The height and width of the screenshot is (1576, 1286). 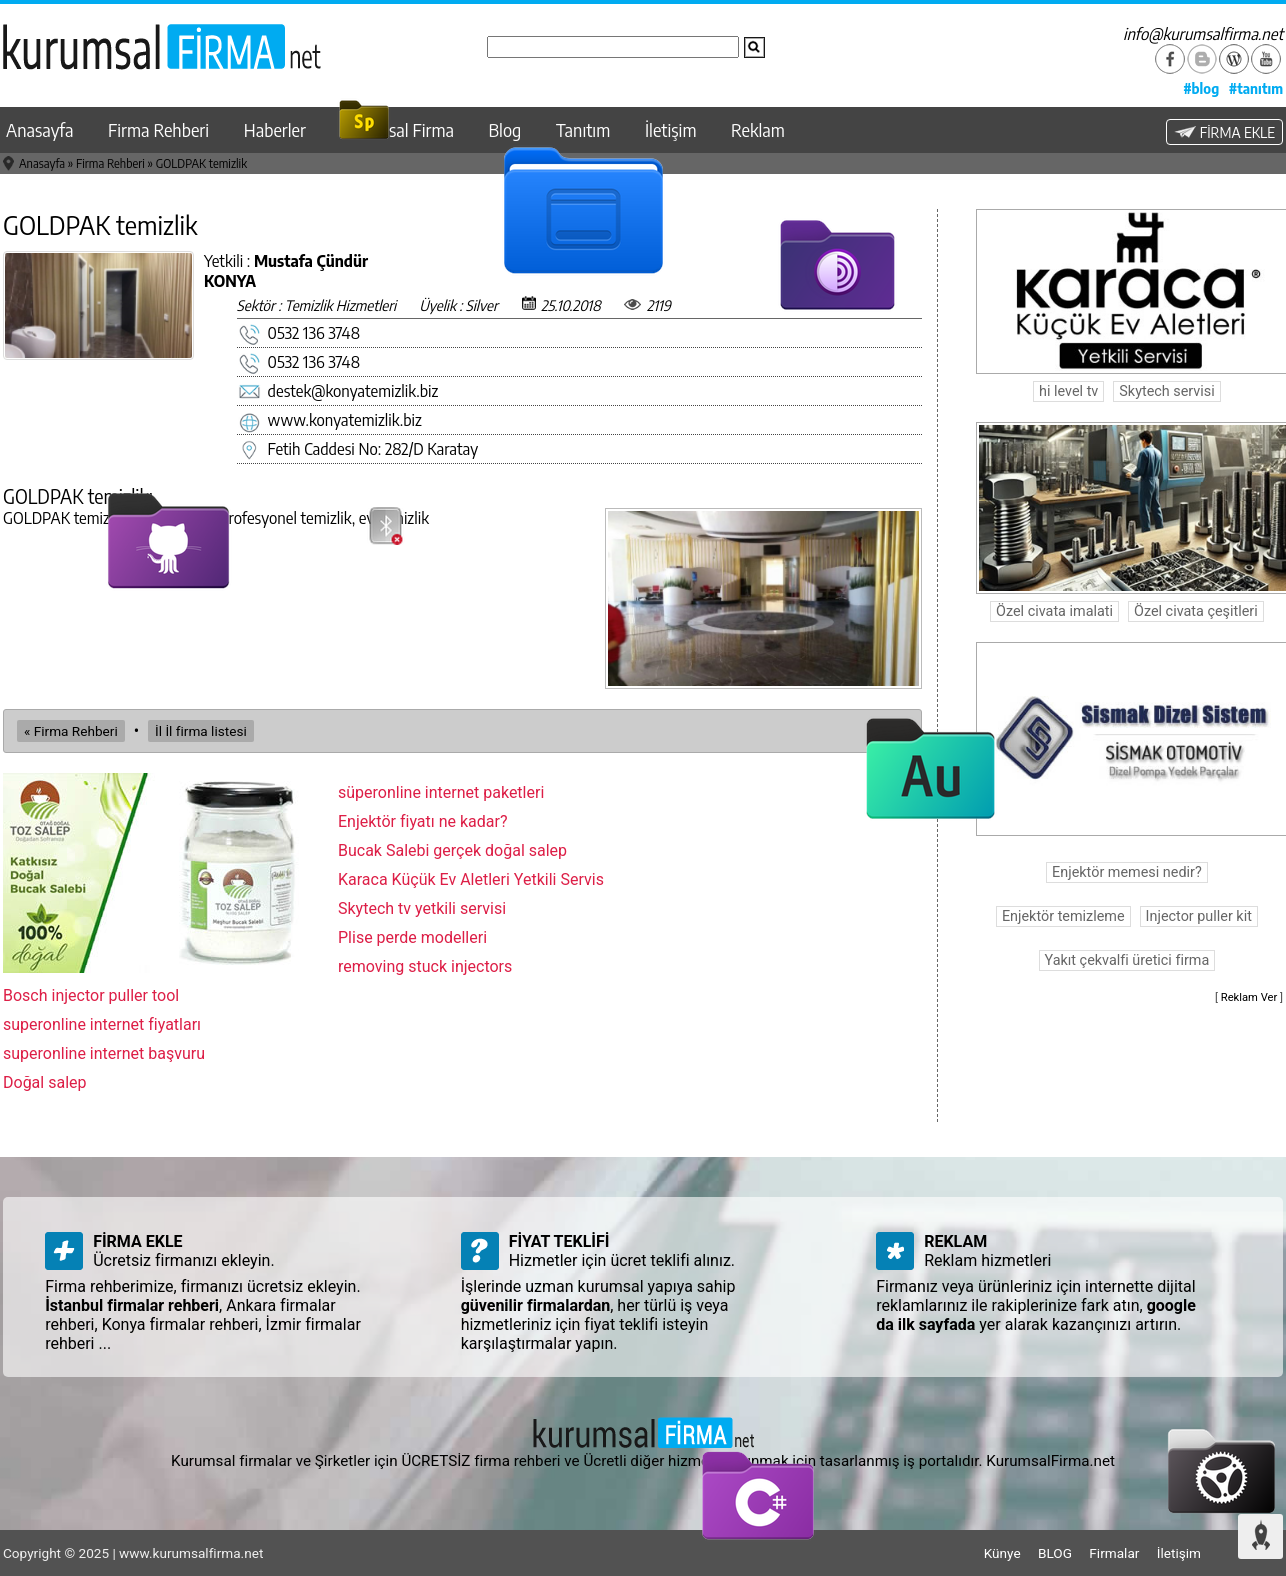 What do you see at coordinates (385, 525) in the screenshot?
I see `bluetooth is currently disabled` at bounding box center [385, 525].